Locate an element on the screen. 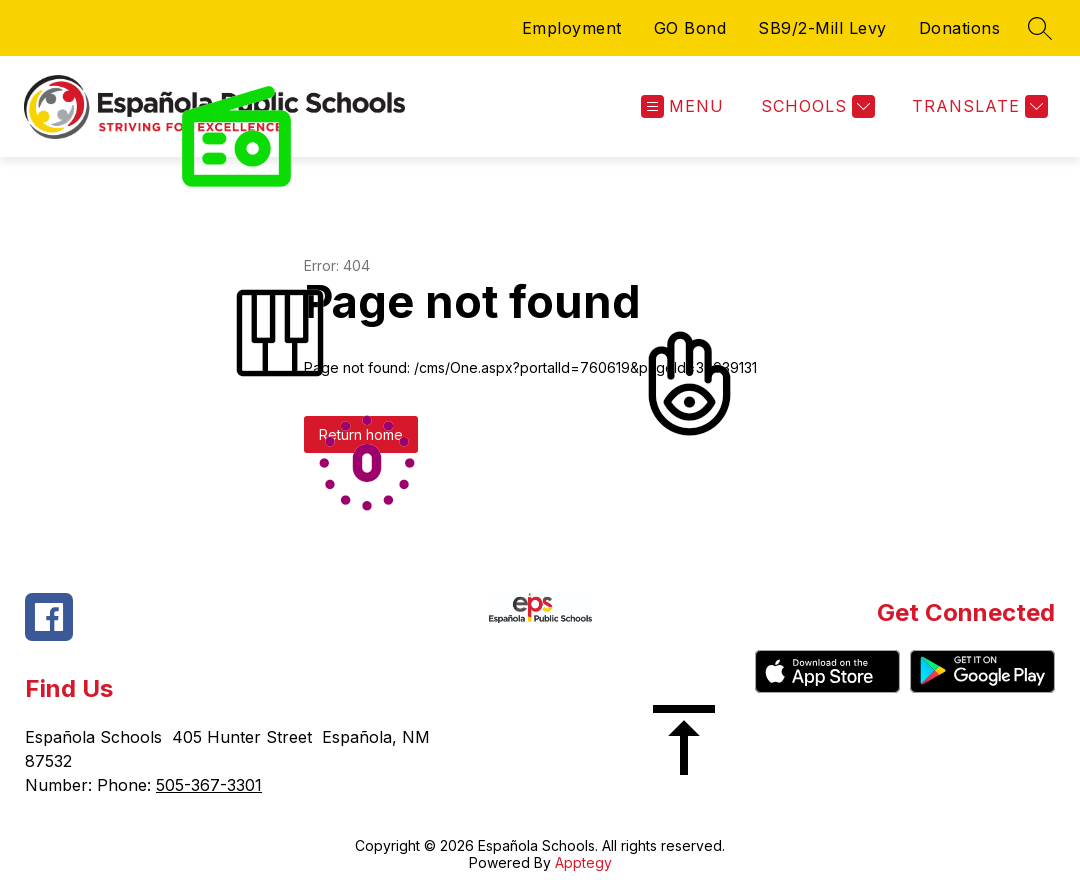  open radio or audio streaming is located at coordinates (236, 144).